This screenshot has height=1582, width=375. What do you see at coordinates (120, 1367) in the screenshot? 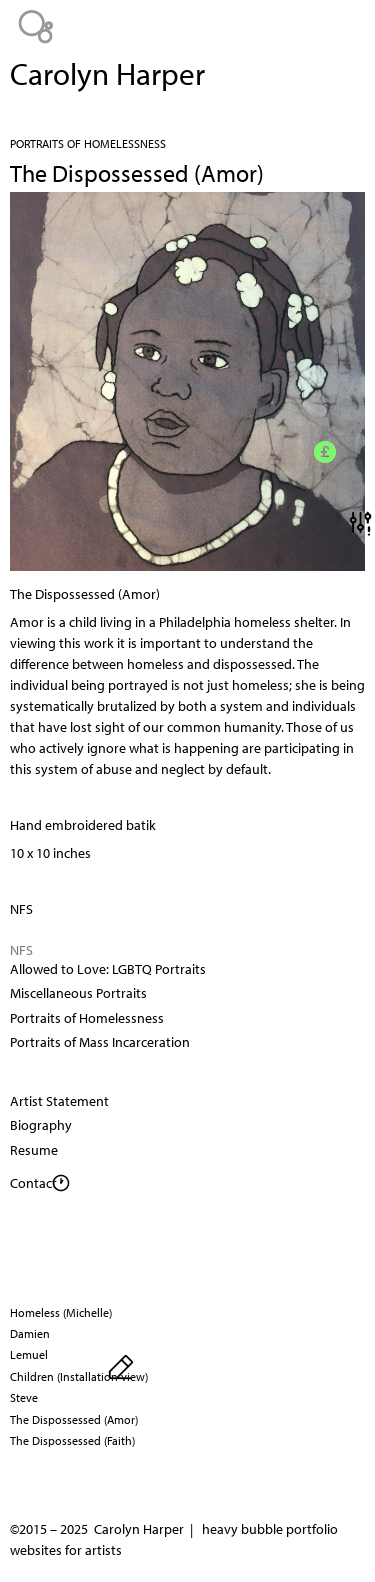
I see `edit text or content` at bounding box center [120, 1367].